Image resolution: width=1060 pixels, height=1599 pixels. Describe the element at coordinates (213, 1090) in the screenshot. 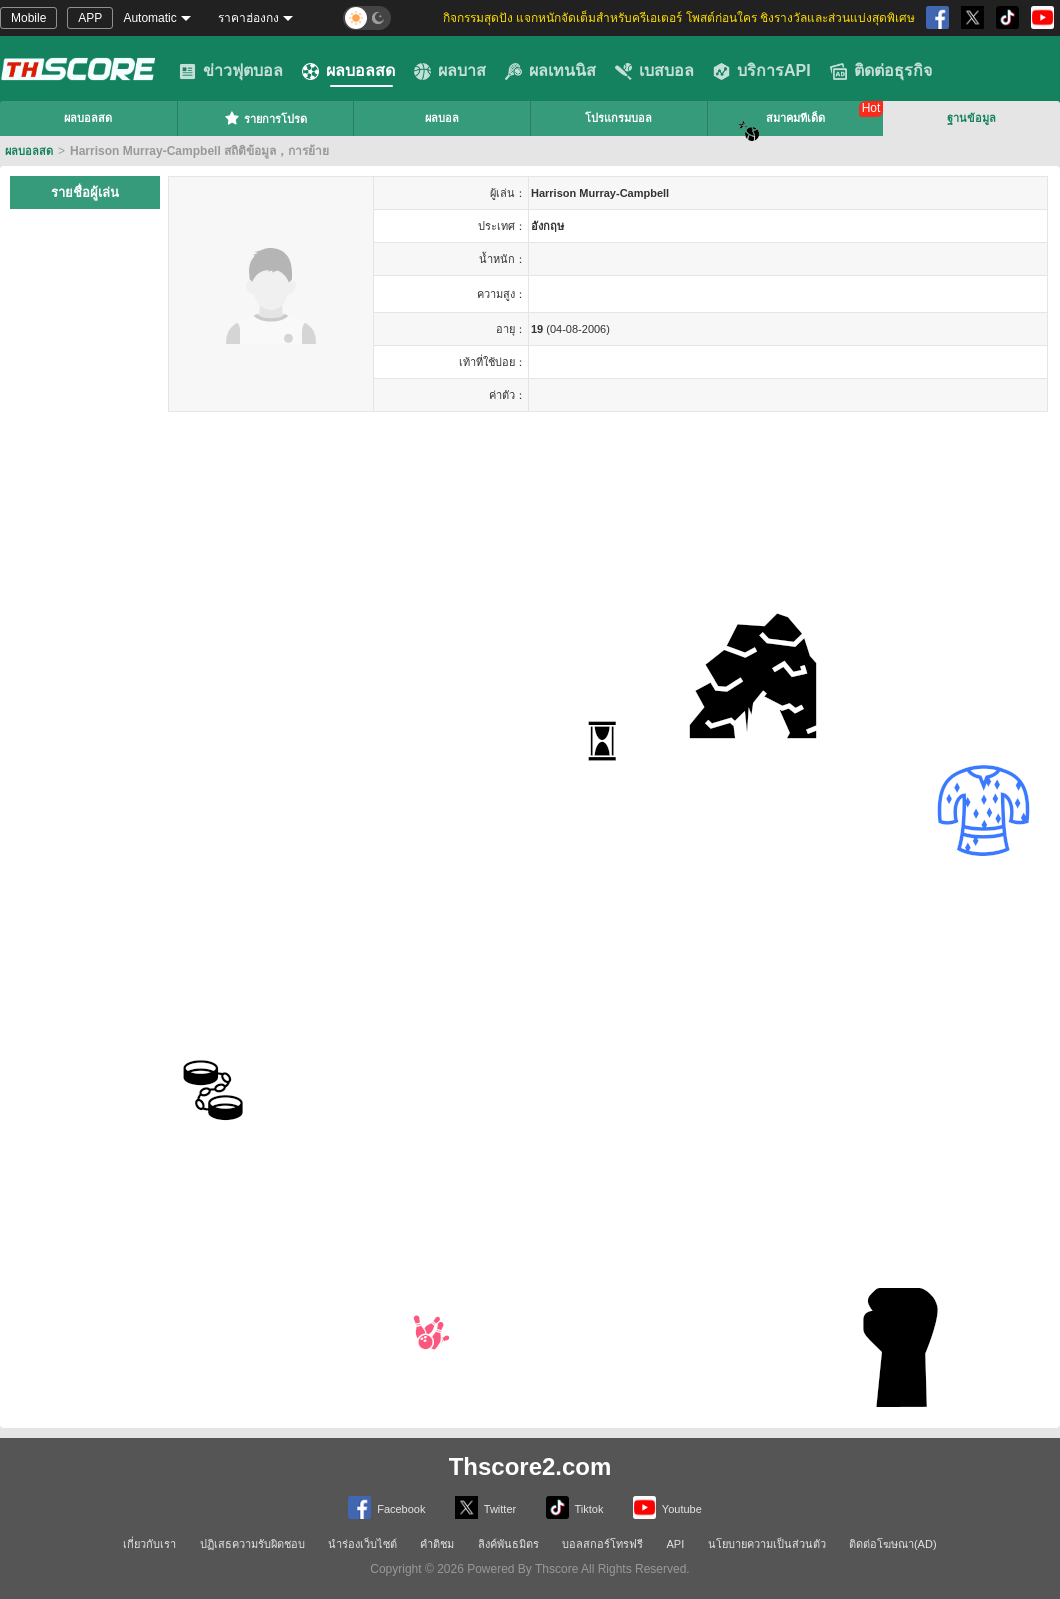

I see `indicates a prisoner or captive character status` at that location.